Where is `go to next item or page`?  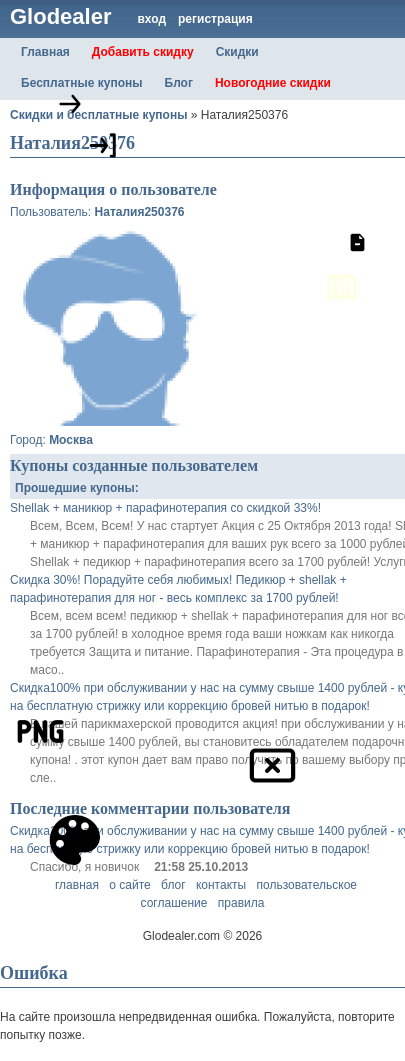
go to next item or page is located at coordinates (70, 104).